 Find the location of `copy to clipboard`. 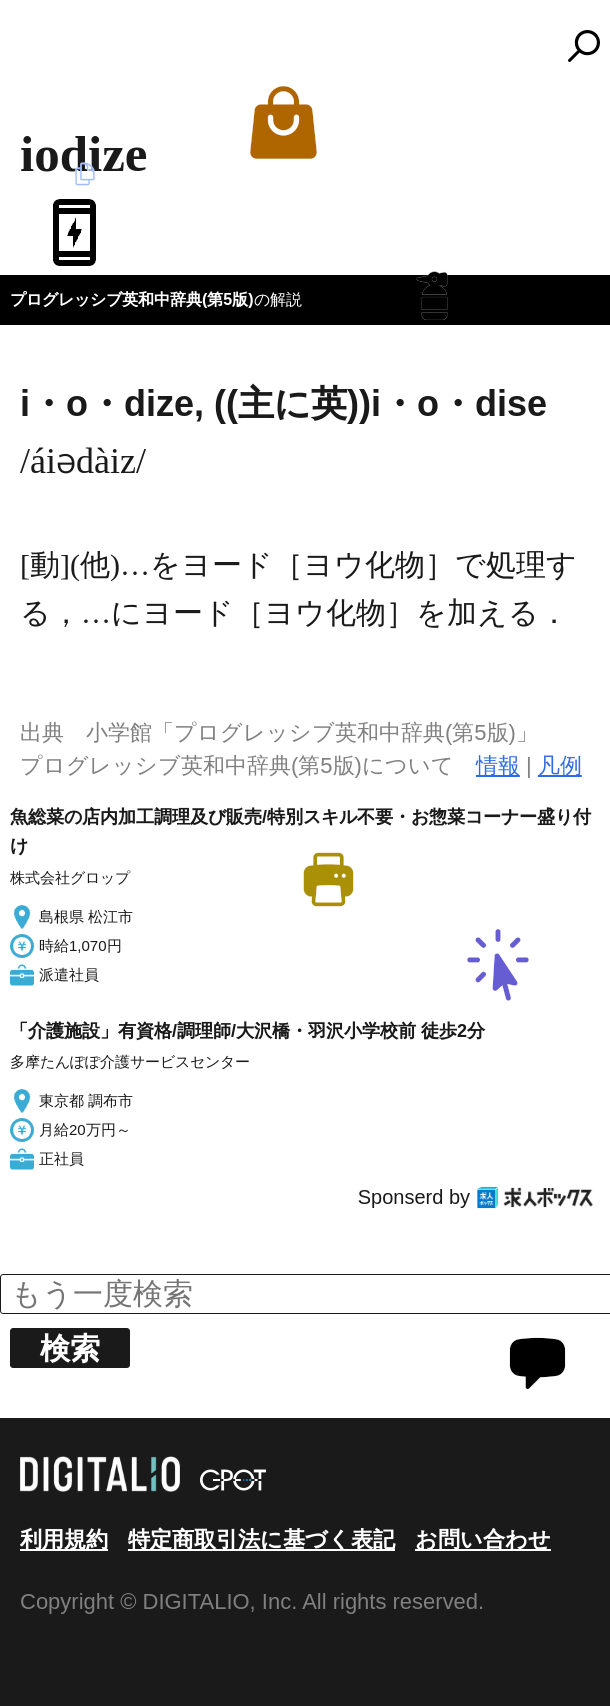

copy to clipboard is located at coordinates (85, 174).